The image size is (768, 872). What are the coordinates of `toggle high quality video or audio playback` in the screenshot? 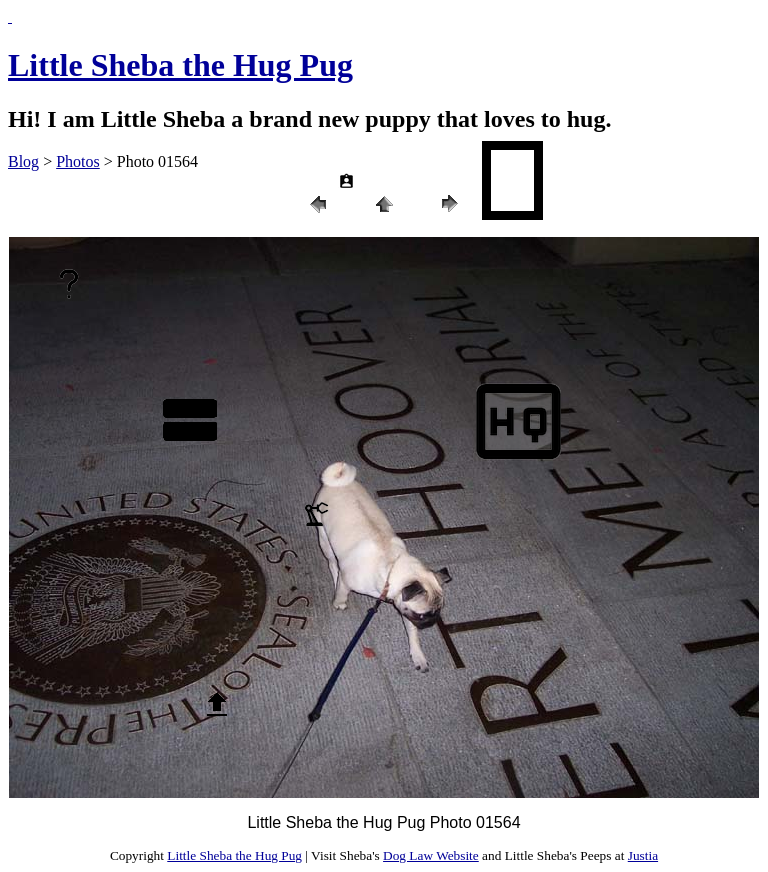 It's located at (518, 421).